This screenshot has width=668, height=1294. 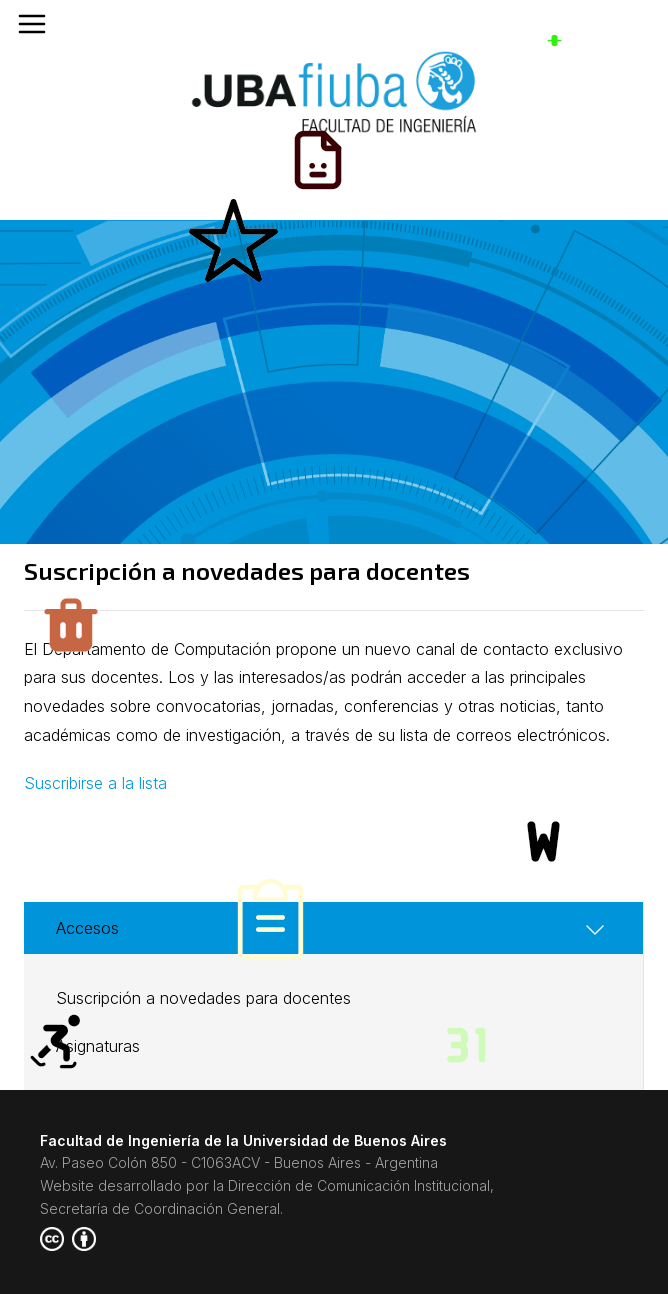 I want to click on indicates a word or text-related feature, so click(x=543, y=841).